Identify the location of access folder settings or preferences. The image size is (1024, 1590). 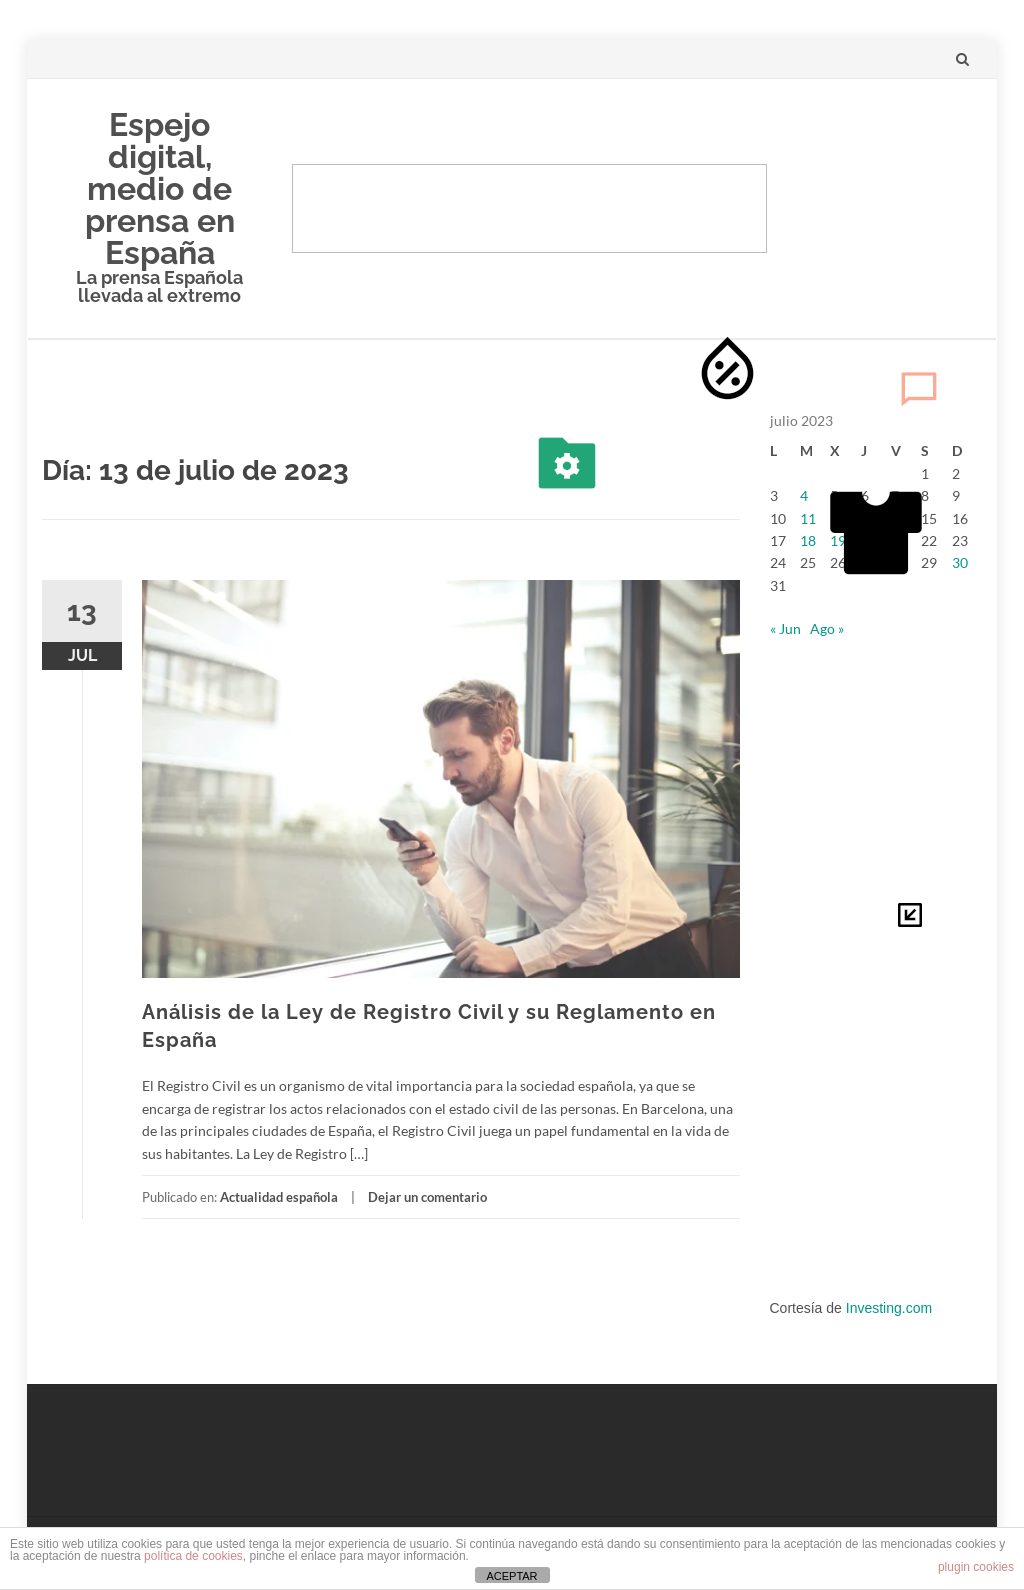
(567, 463).